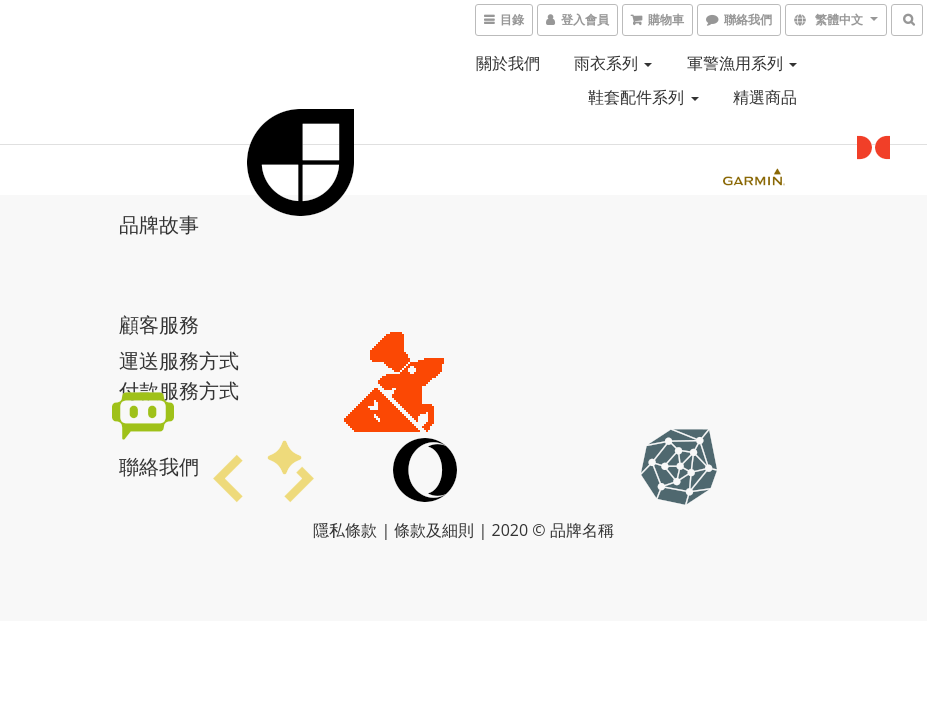 Image resolution: width=927 pixels, height=720 pixels. I want to click on jamstack platform or framework branding, so click(300, 162).